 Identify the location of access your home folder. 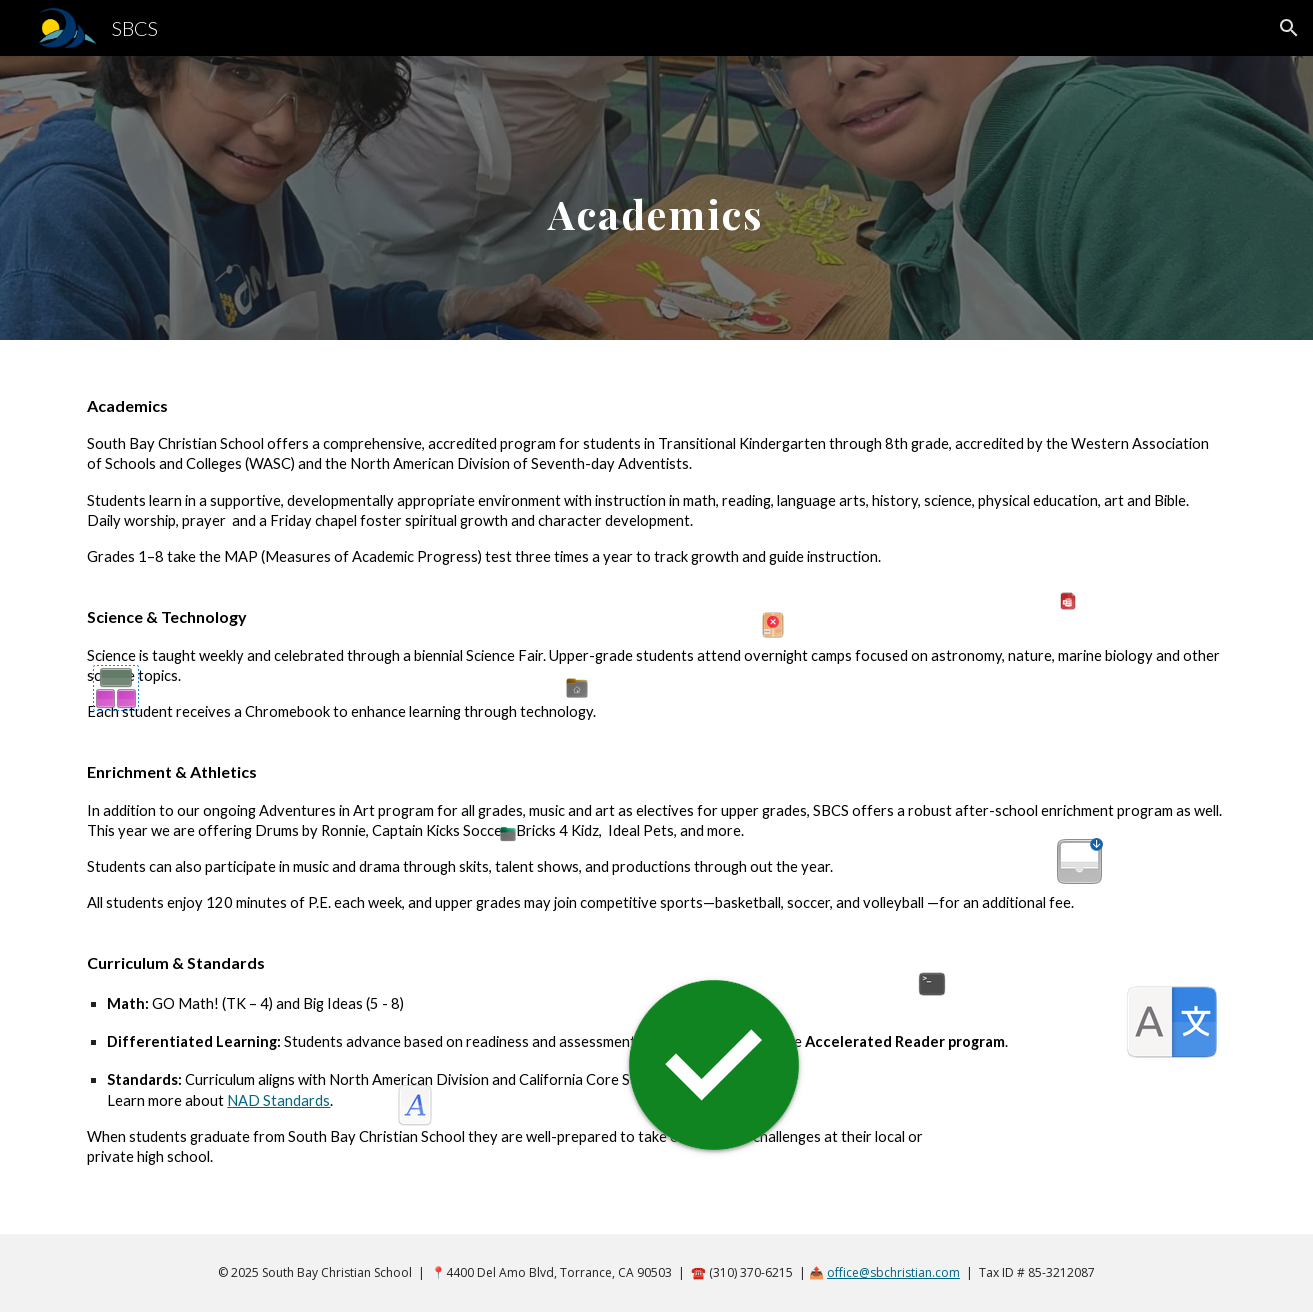
(577, 688).